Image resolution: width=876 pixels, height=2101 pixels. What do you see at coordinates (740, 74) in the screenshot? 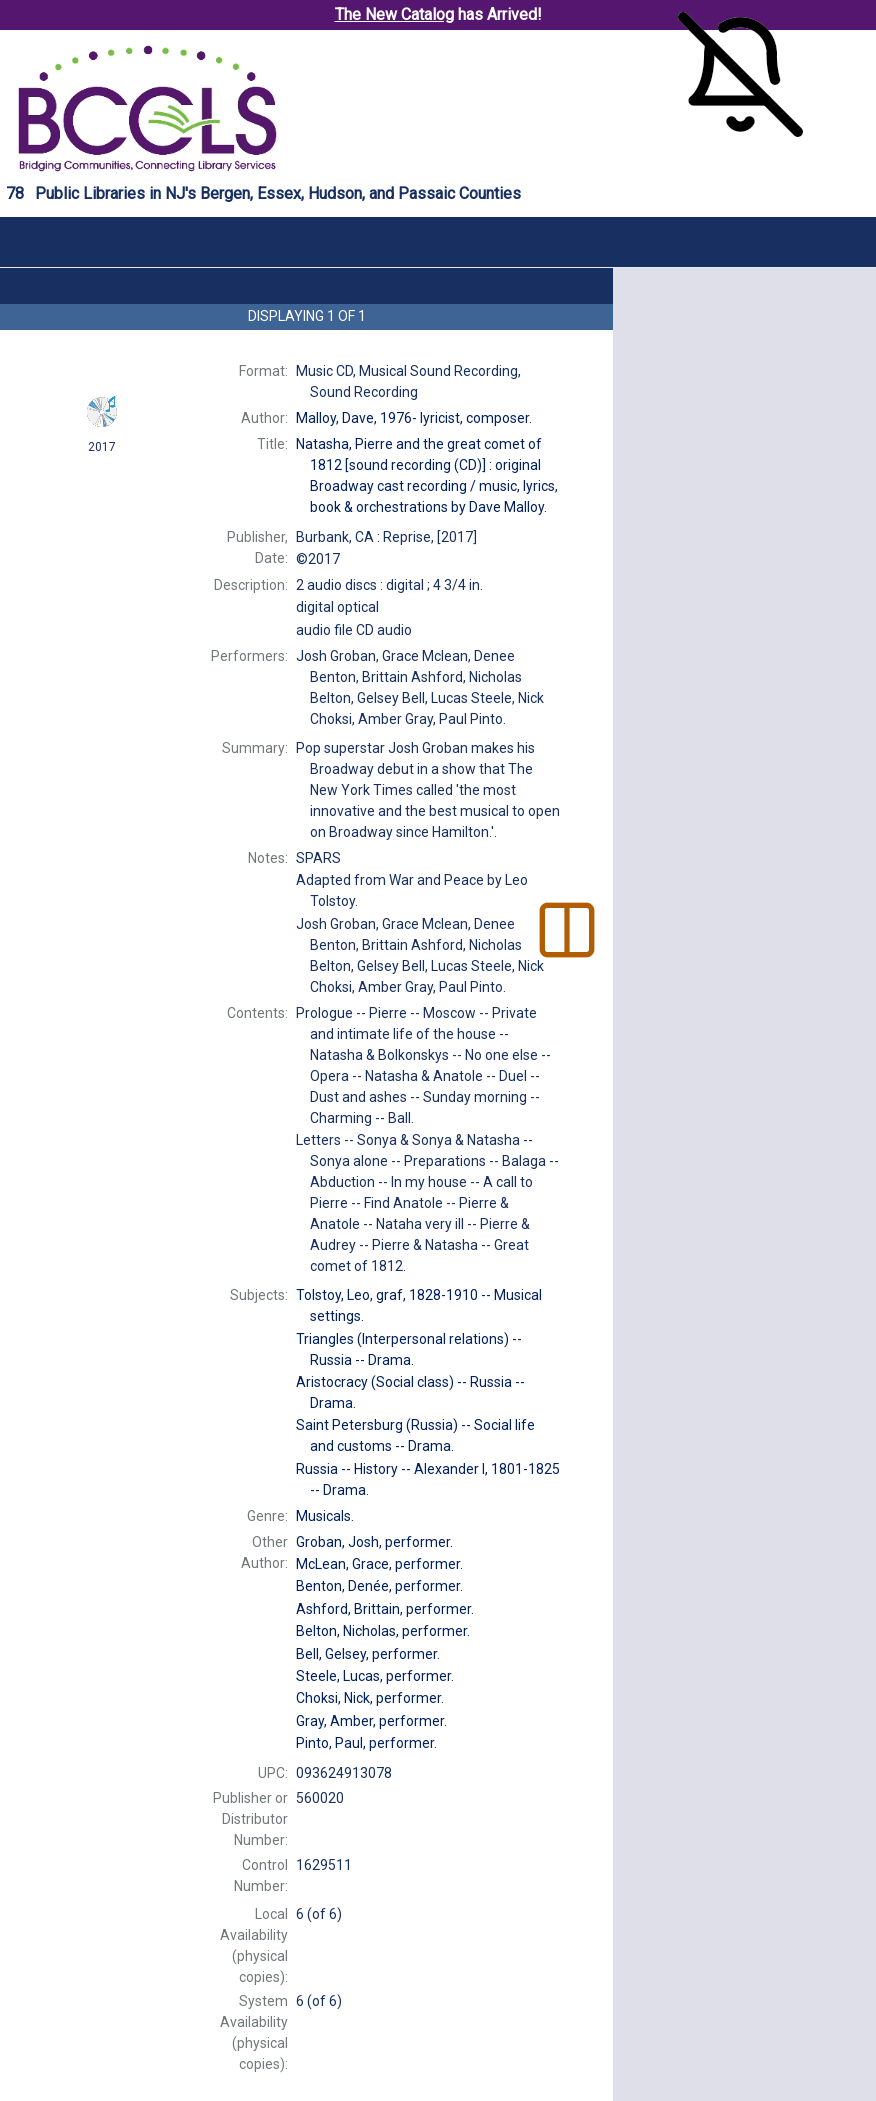
I see `mute notifications` at bounding box center [740, 74].